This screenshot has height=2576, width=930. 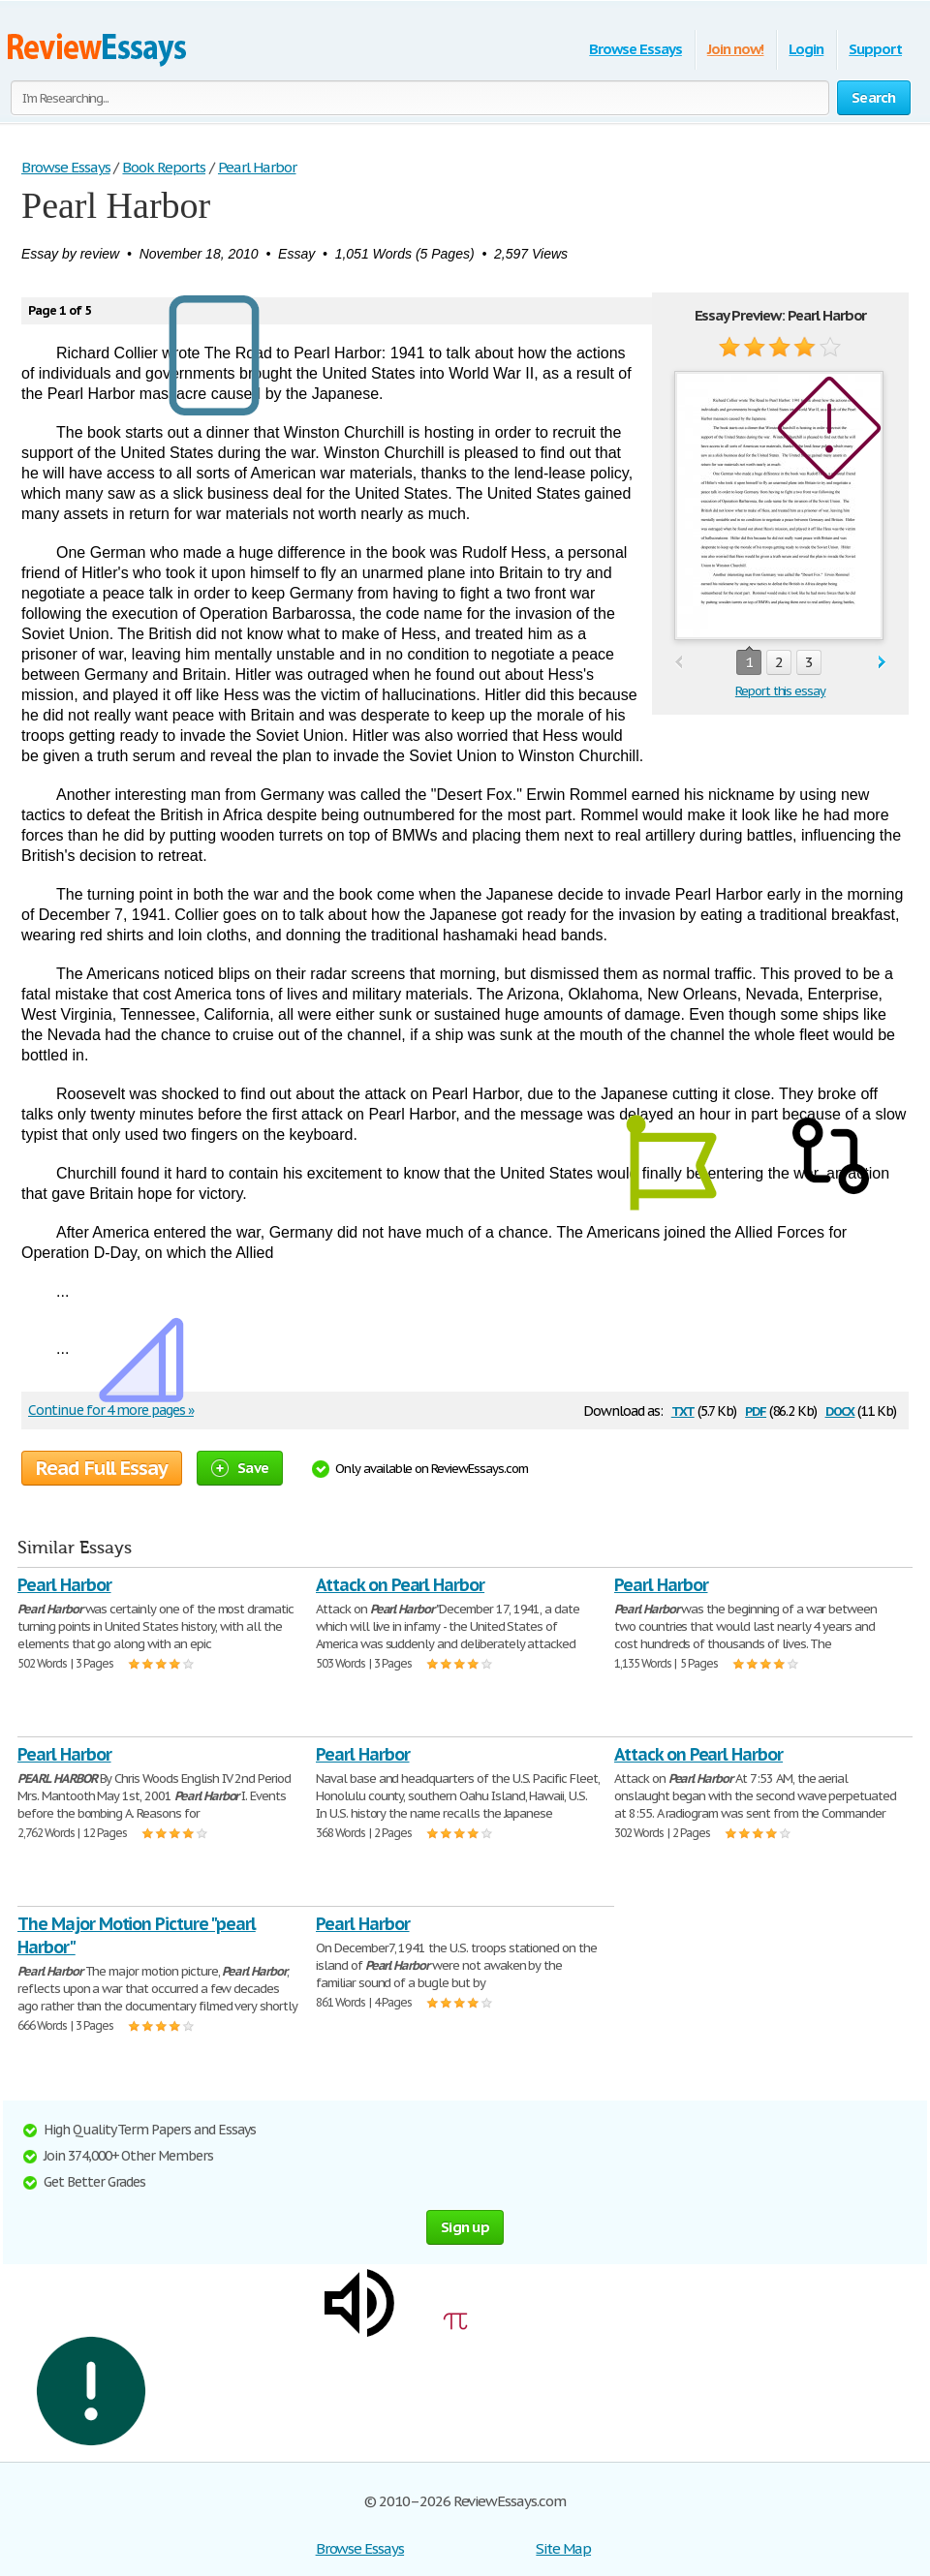 I want to click on increase or unmute audio volume, so click(x=359, y=2303).